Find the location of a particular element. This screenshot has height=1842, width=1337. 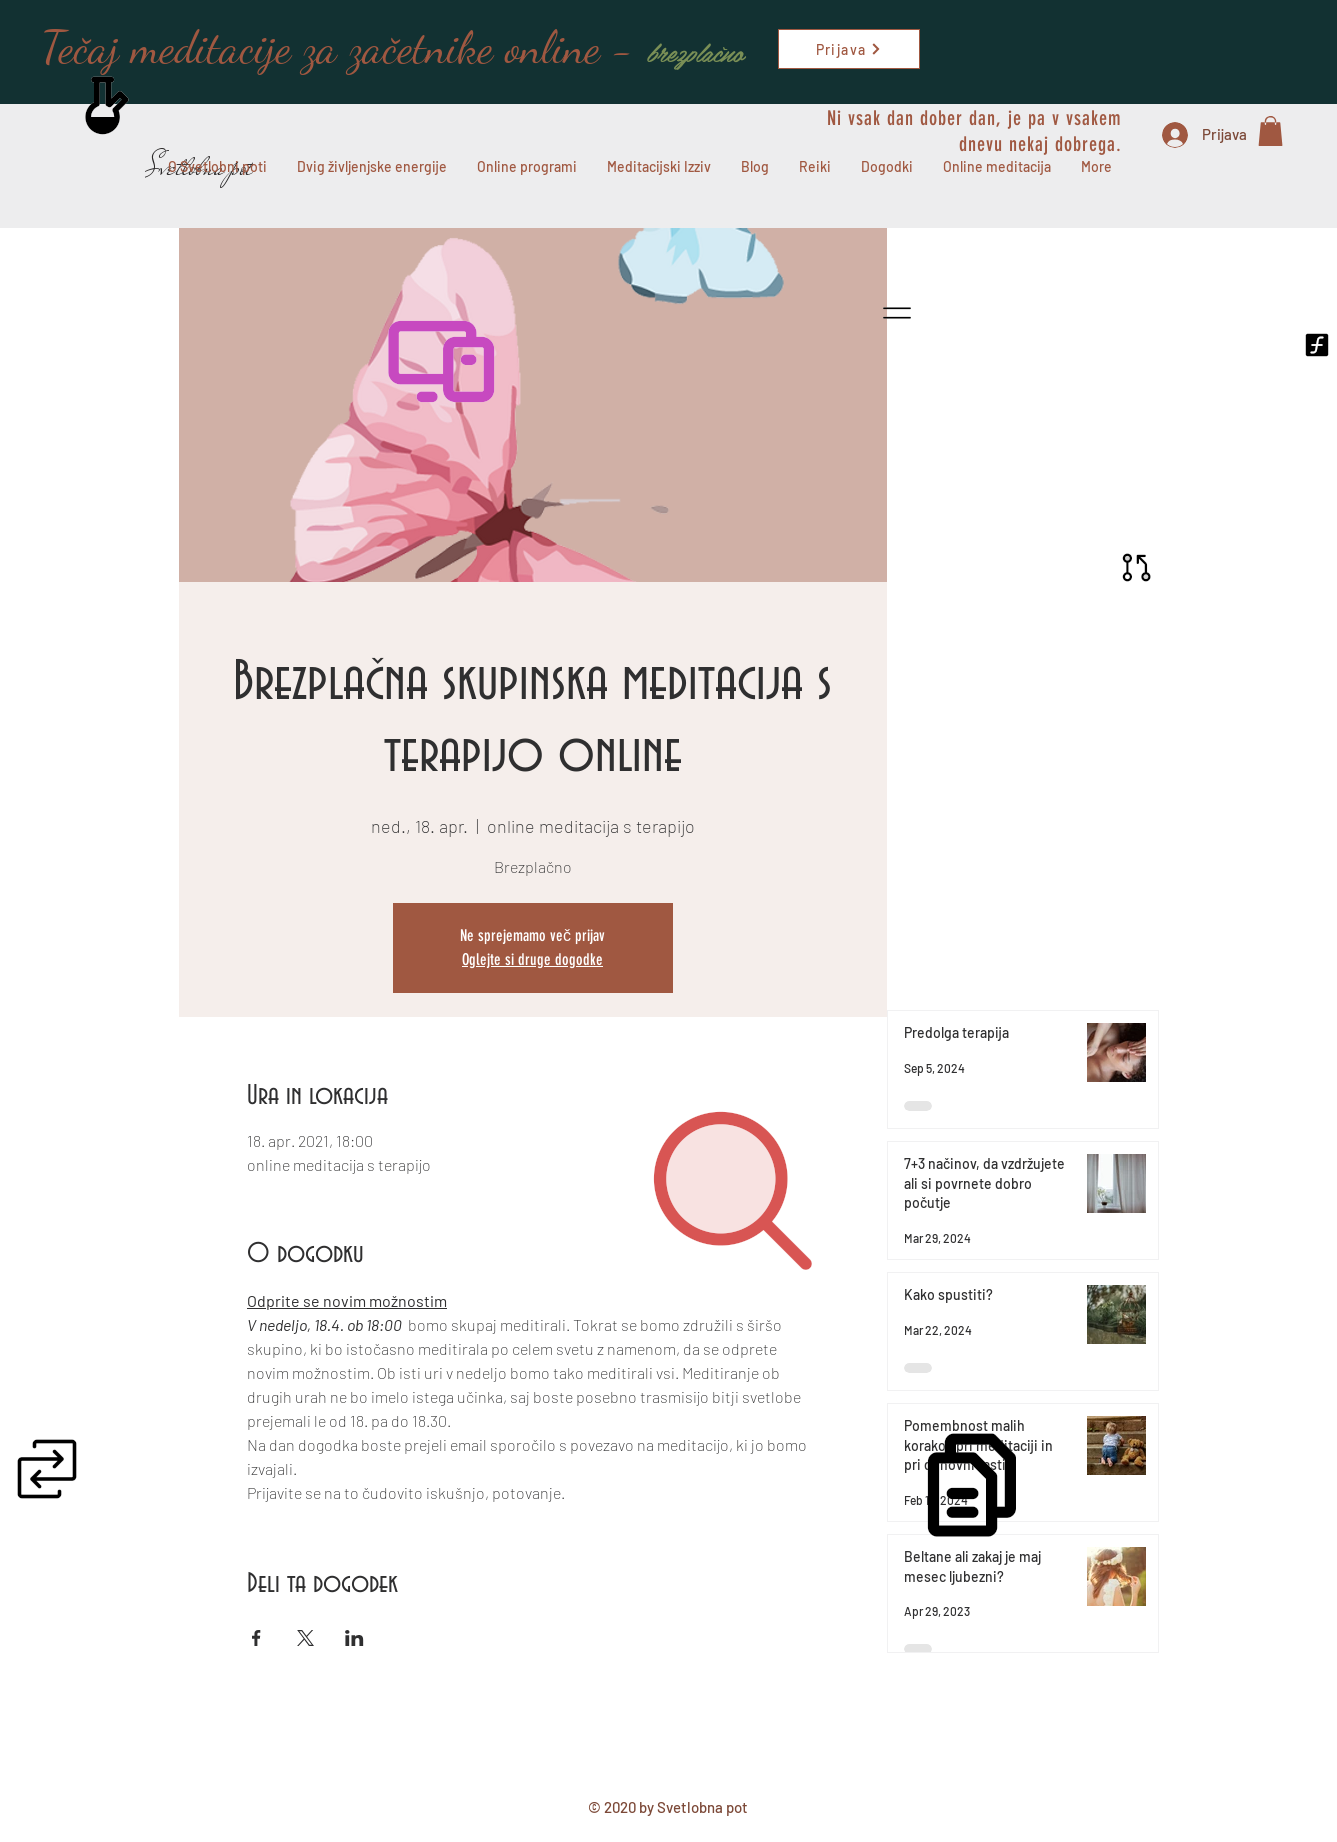

create a new pull request is located at coordinates (1135, 567).